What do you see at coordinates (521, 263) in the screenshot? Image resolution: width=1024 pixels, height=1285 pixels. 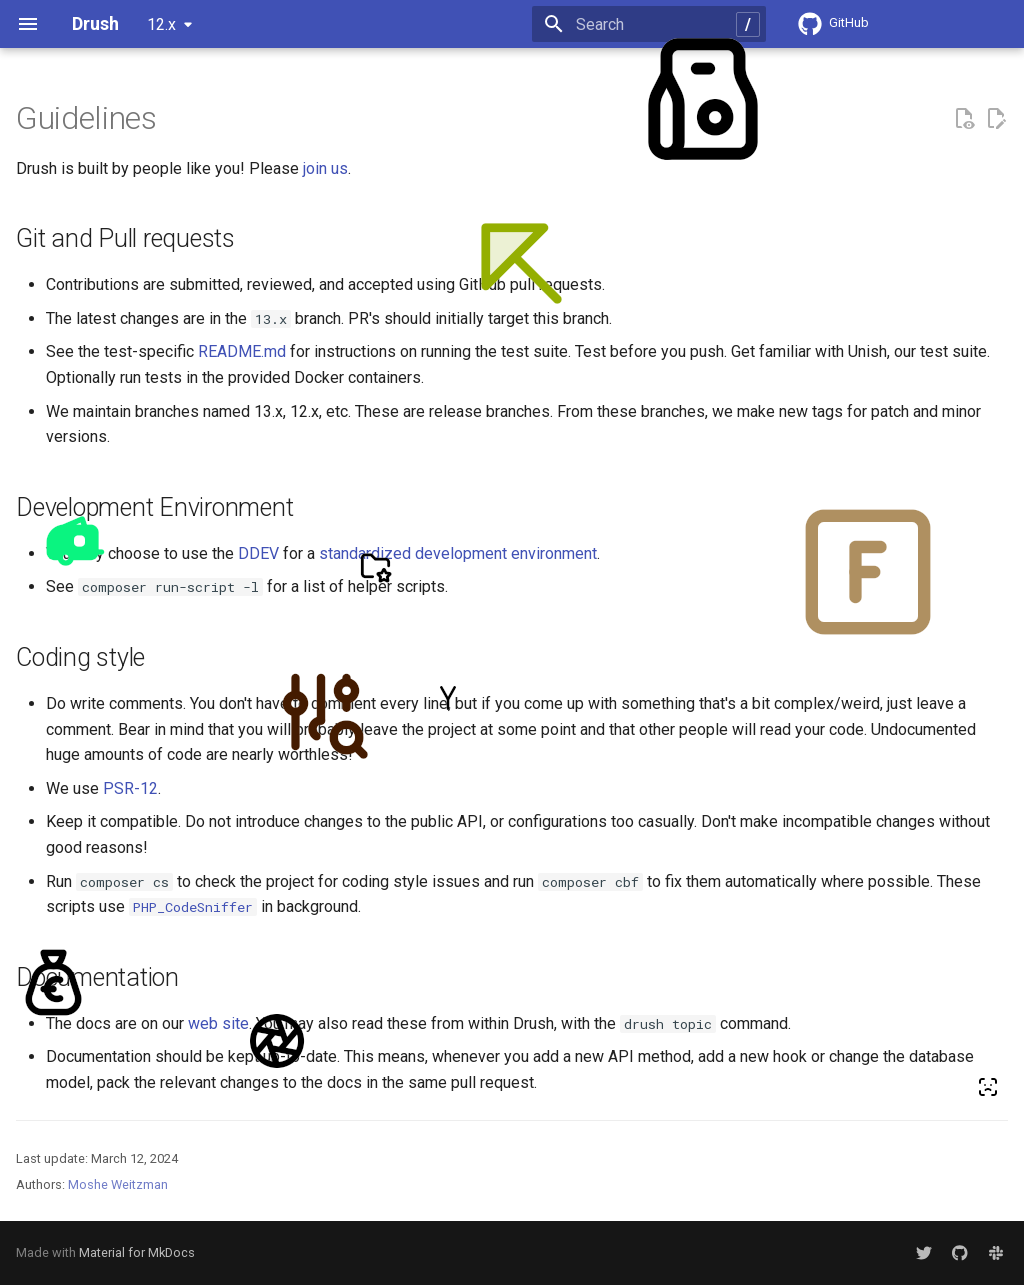 I see `navigate back to previous screen` at bounding box center [521, 263].